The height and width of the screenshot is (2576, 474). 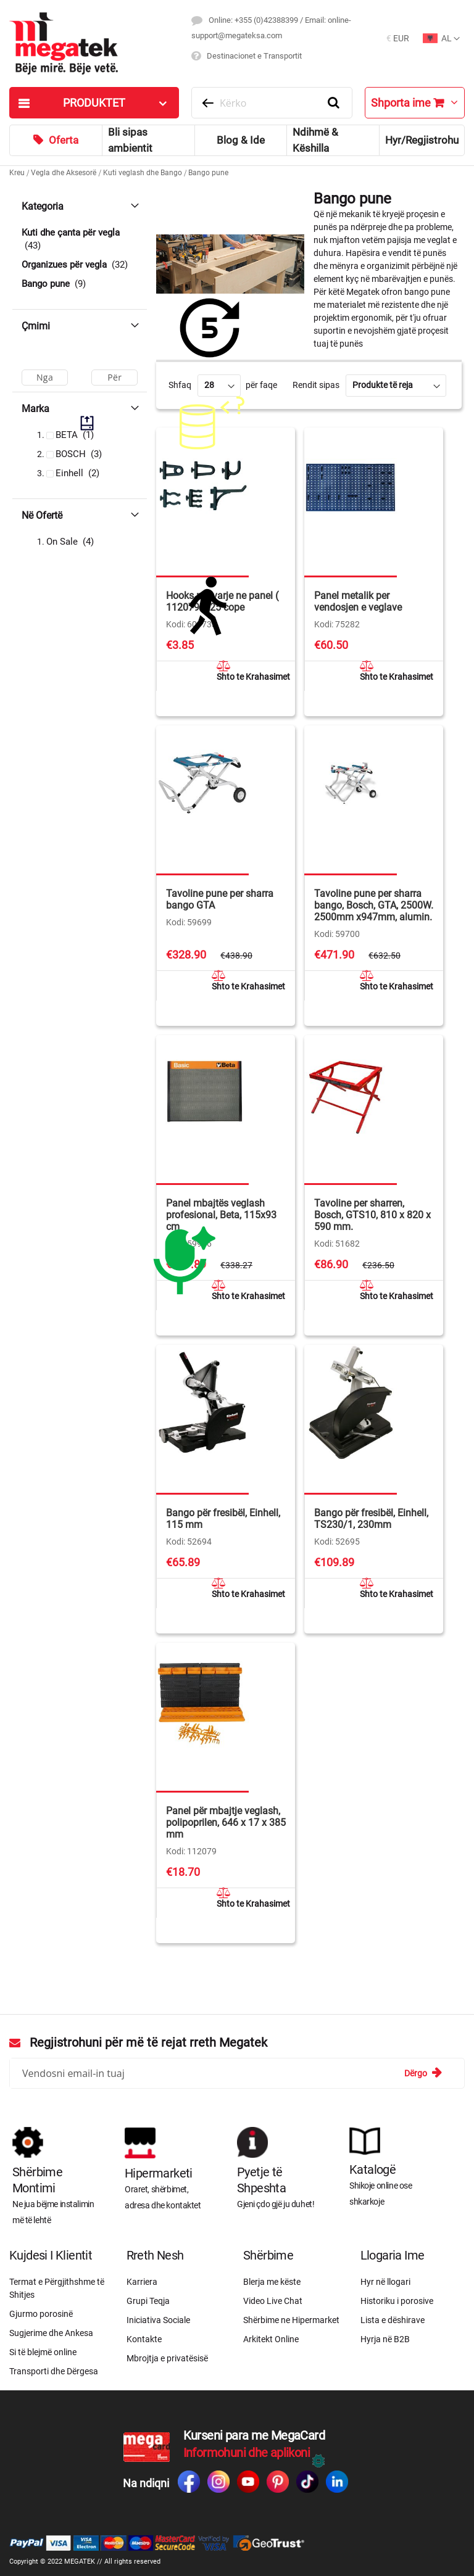 I want to click on report a bug or software issue, so click(x=318, y=2461).